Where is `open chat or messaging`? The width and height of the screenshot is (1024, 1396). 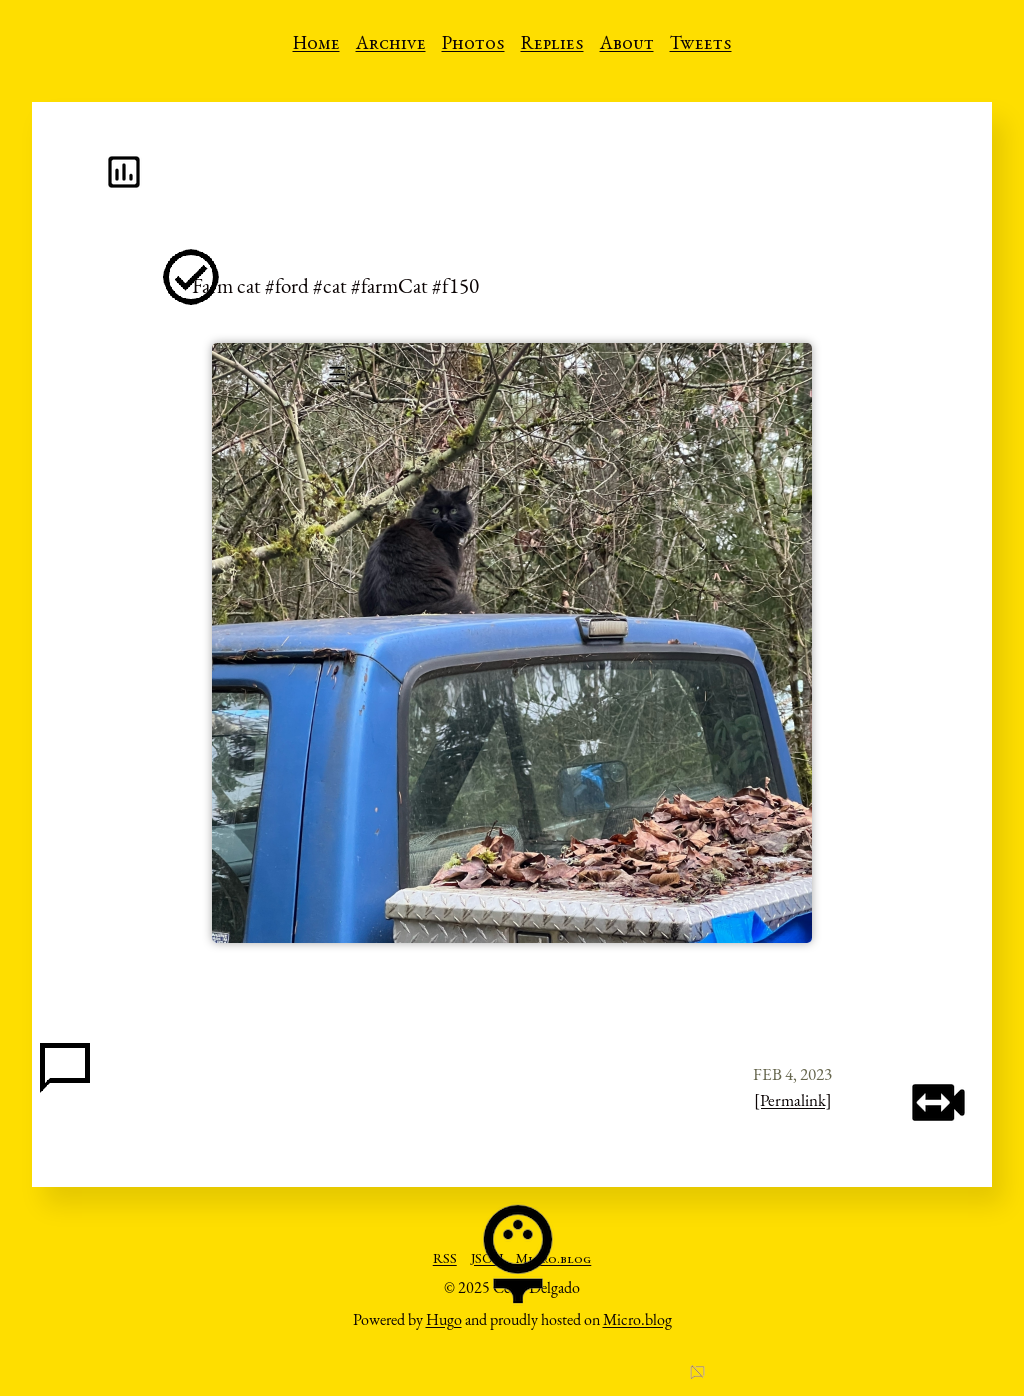
open chat or messaging is located at coordinates (65, 1068).